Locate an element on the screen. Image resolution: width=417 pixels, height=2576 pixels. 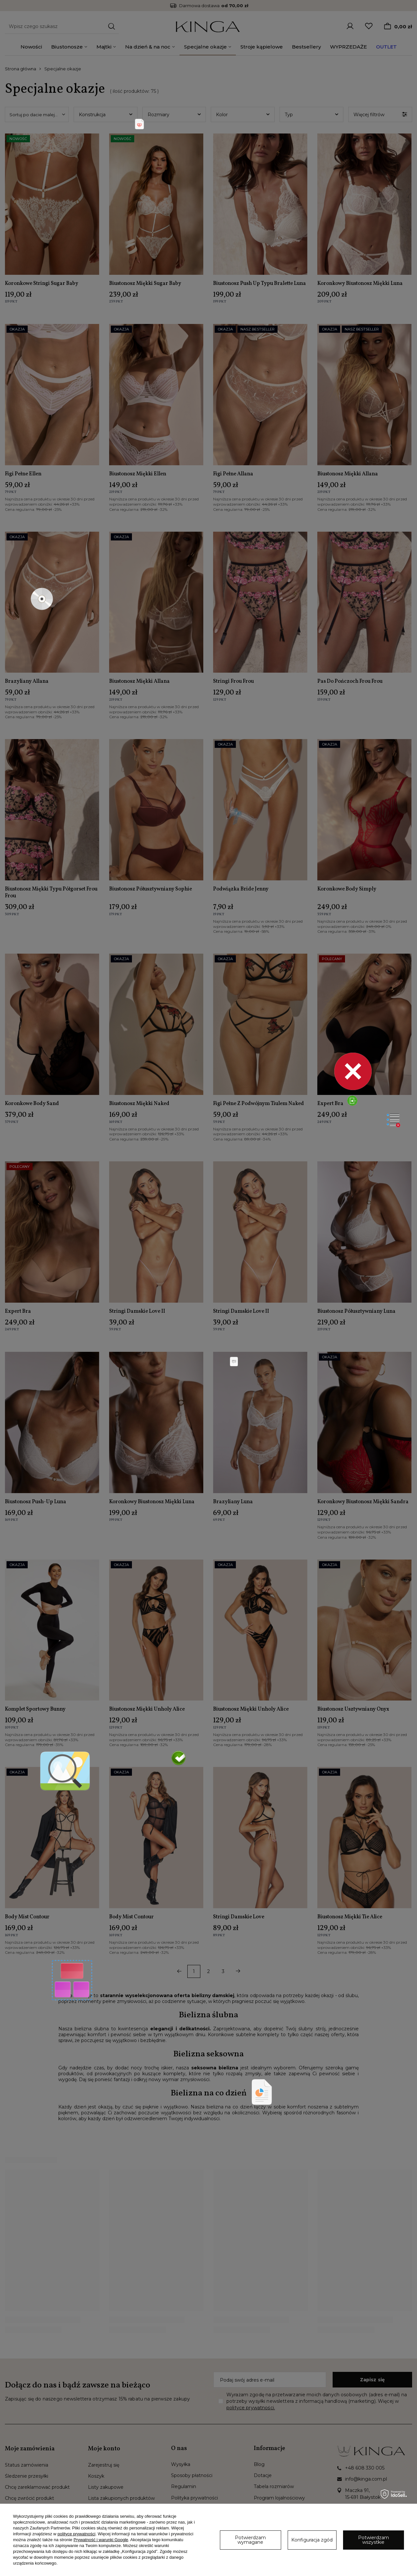
open image viewer application is located at coordinates (65, 1771).